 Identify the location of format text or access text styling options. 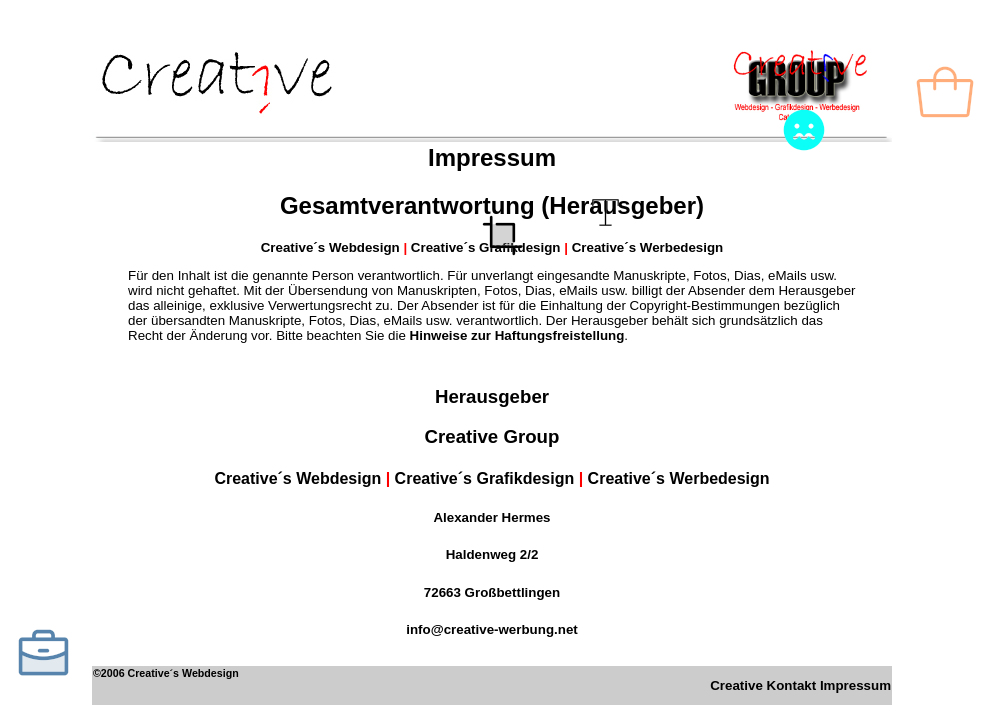
(605, 212).